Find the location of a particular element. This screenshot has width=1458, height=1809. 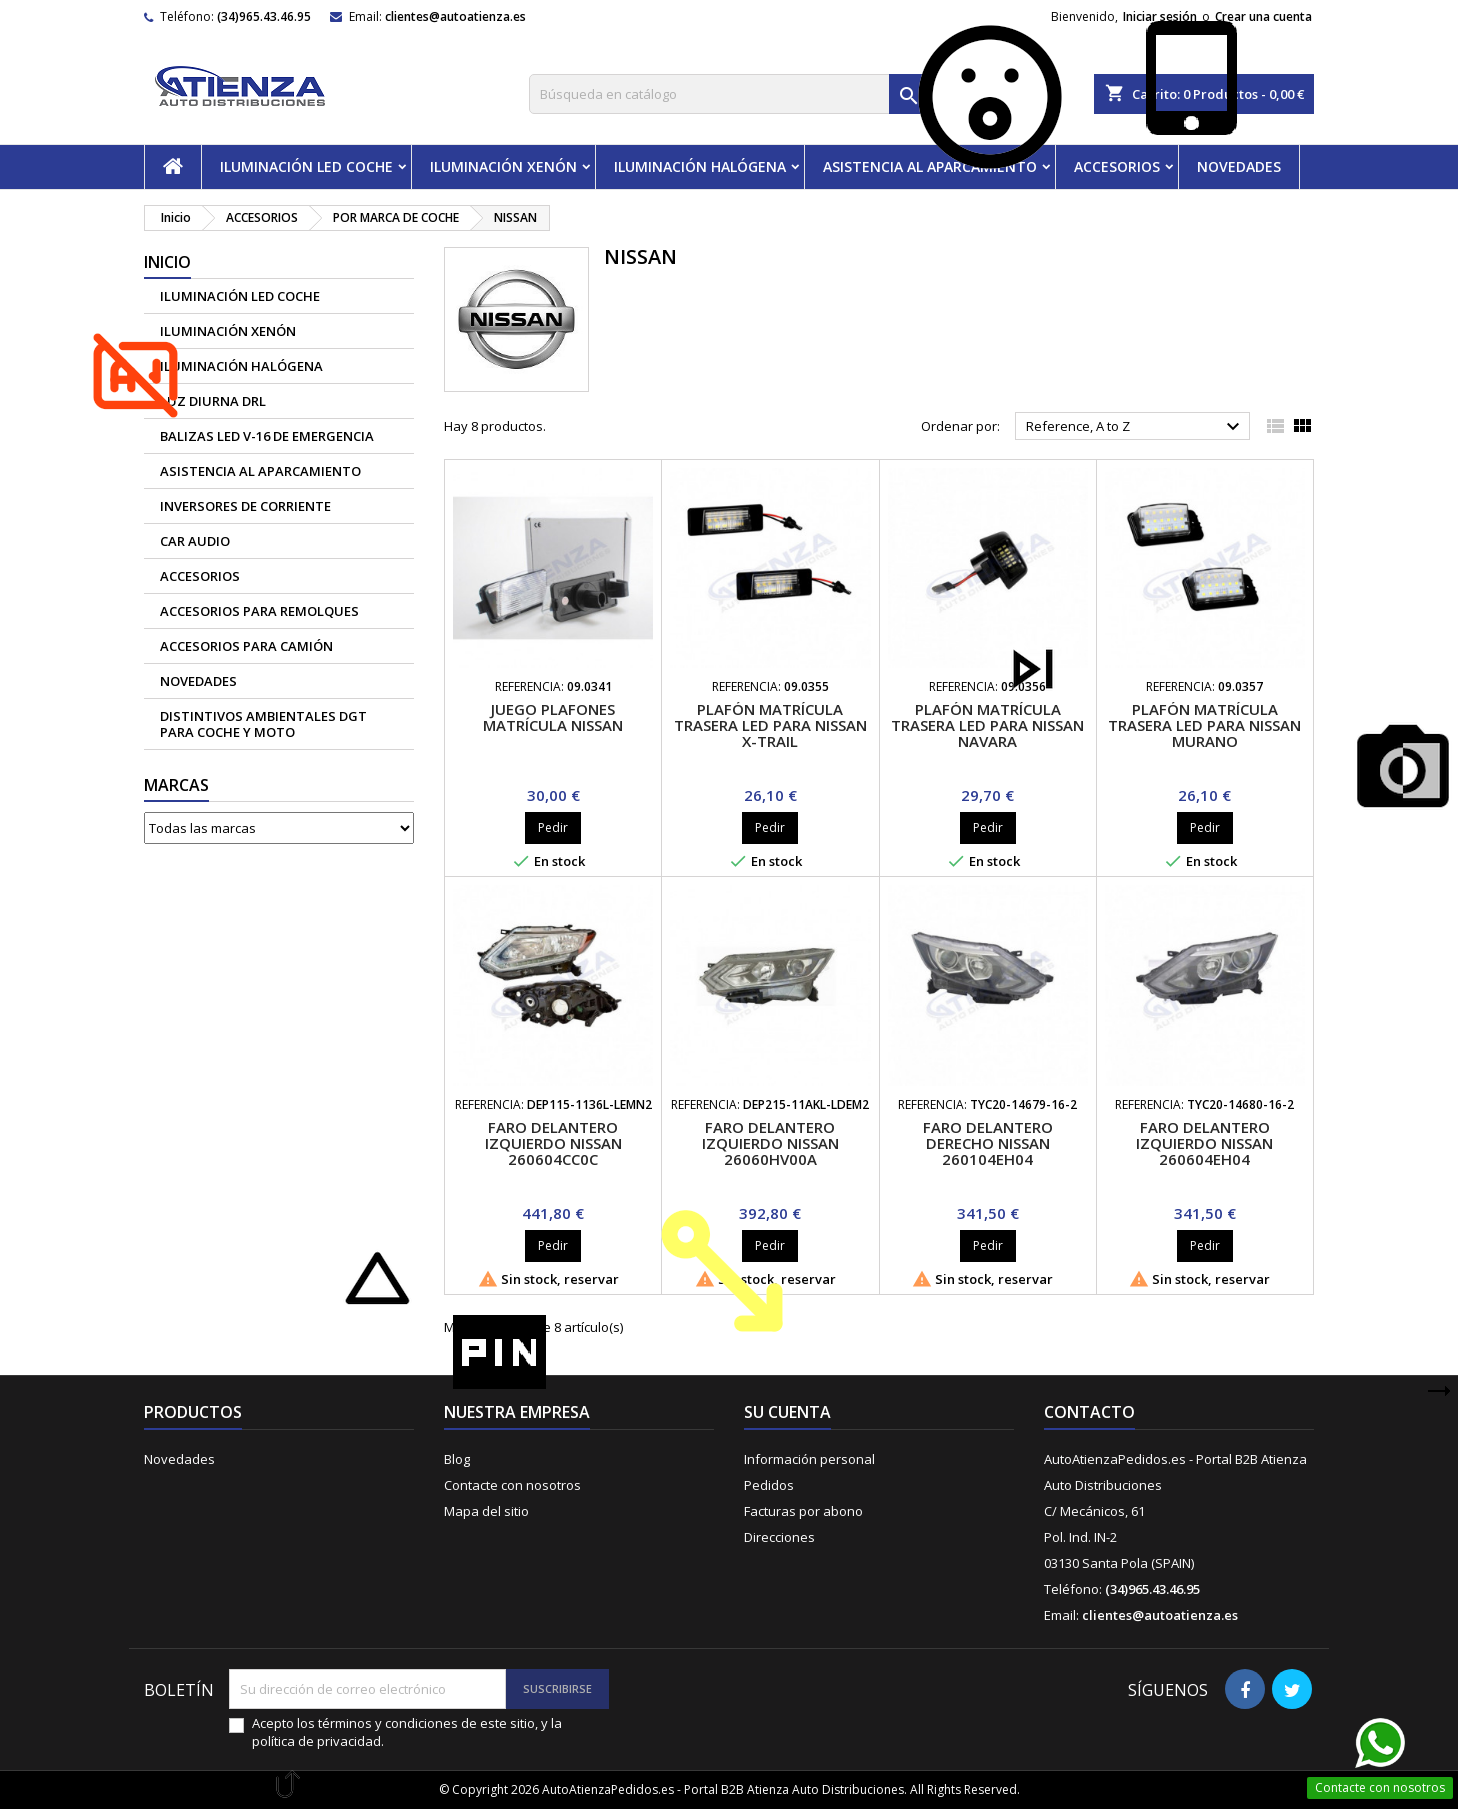

proceed to the next step is located at coordinates (1439, 1391).